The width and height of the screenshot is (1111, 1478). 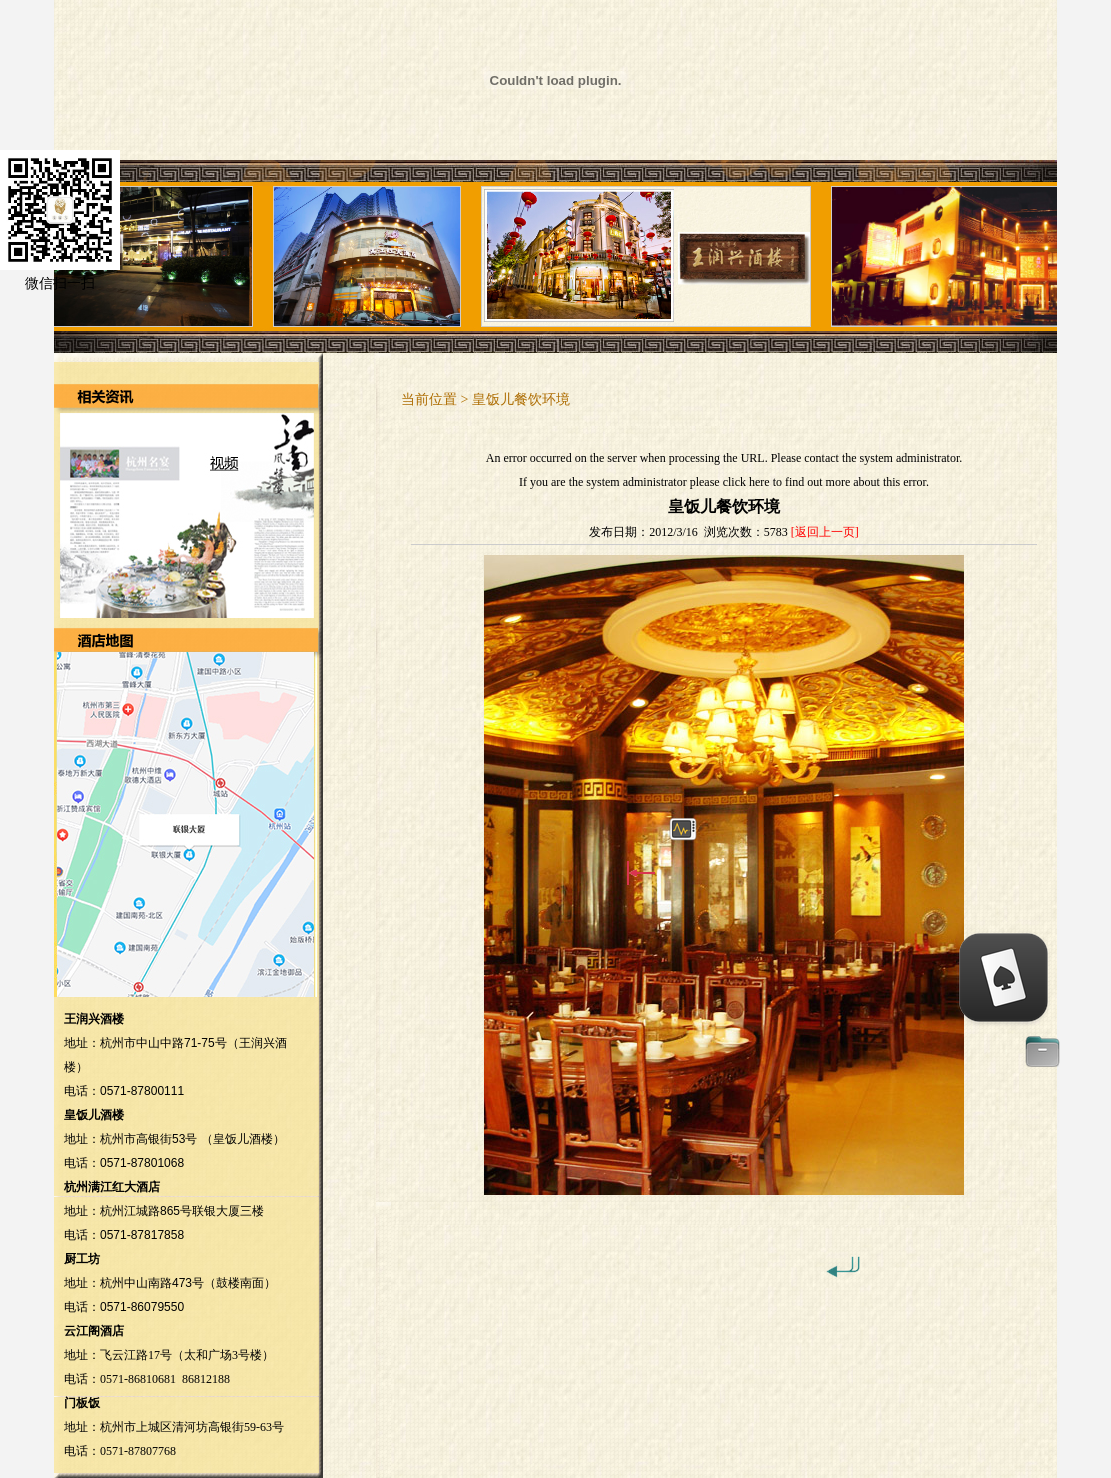 What do you see at coordinates (1003, 977) in the screenshot?
I see `open solitaire card game` at bounding box center [1003, 977].